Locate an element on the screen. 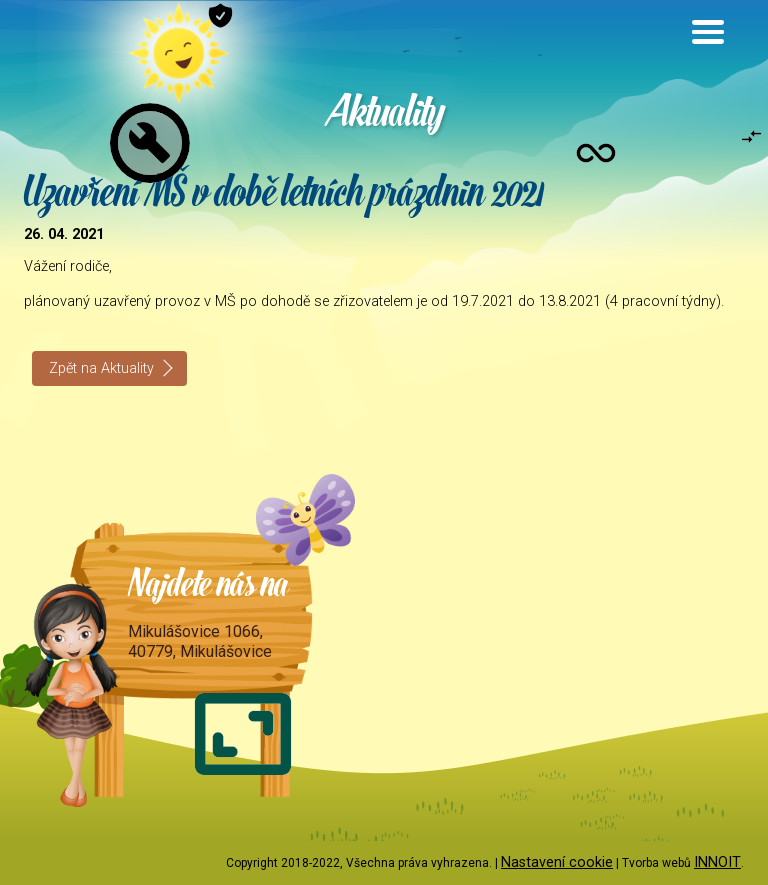 This screenshot has height=885, width=768. enter fullscreen mode is located at coordinates (243, 734).